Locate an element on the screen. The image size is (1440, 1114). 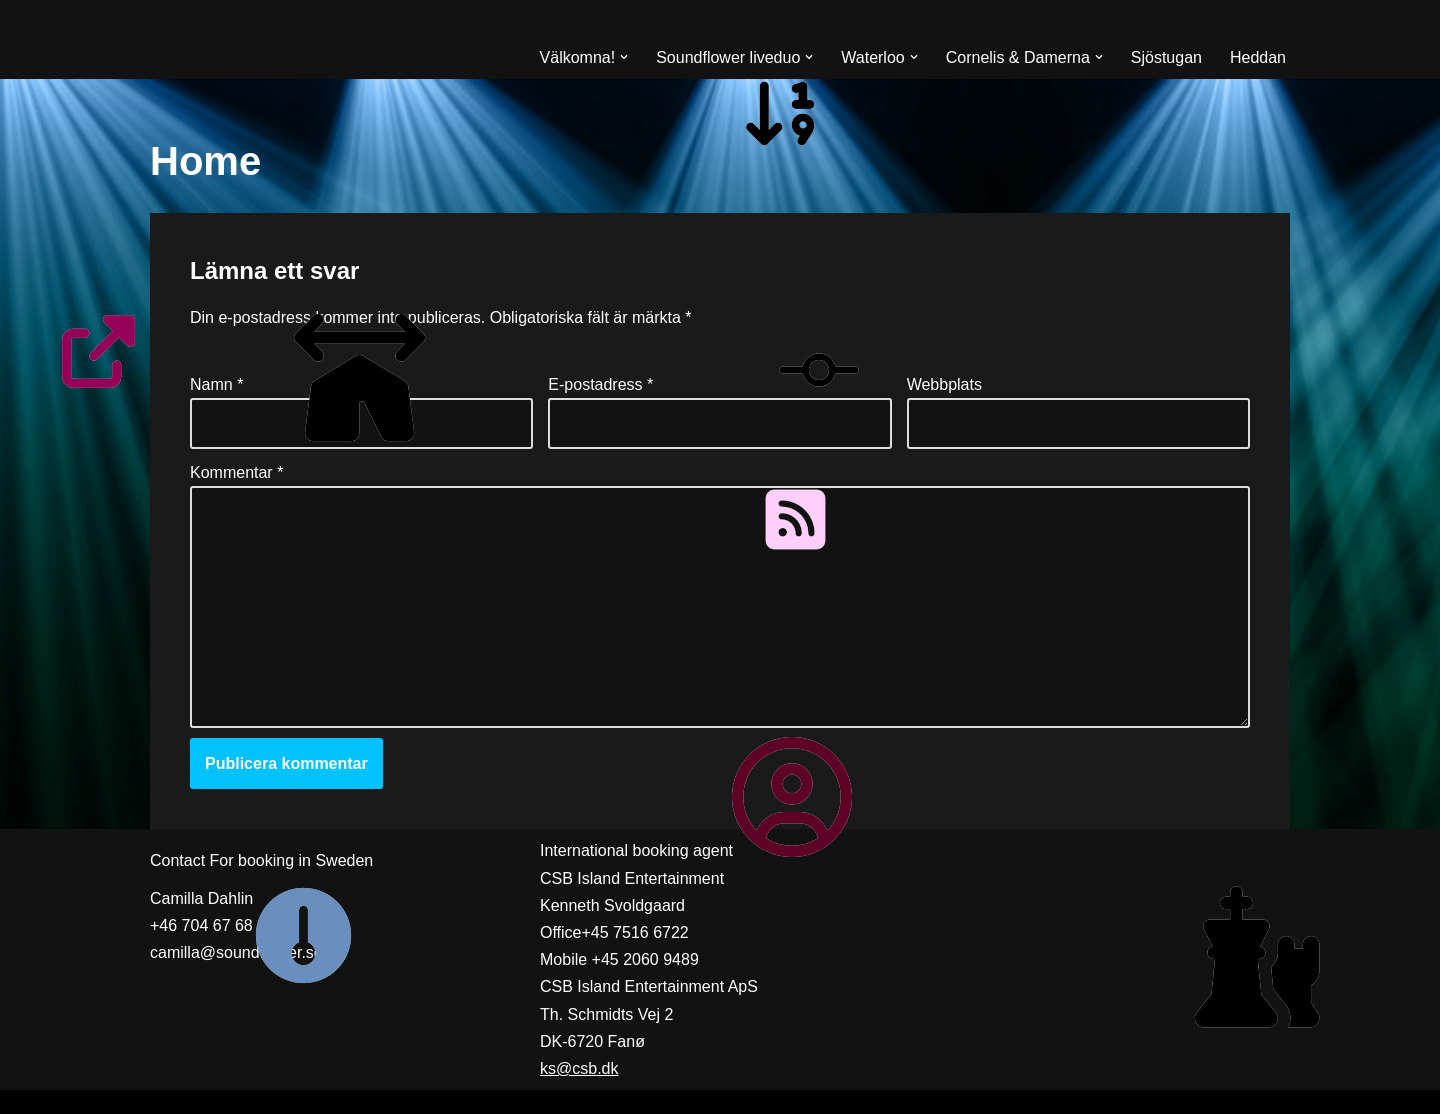
subscribe to RSS feed is located at coordinates (795, 519).